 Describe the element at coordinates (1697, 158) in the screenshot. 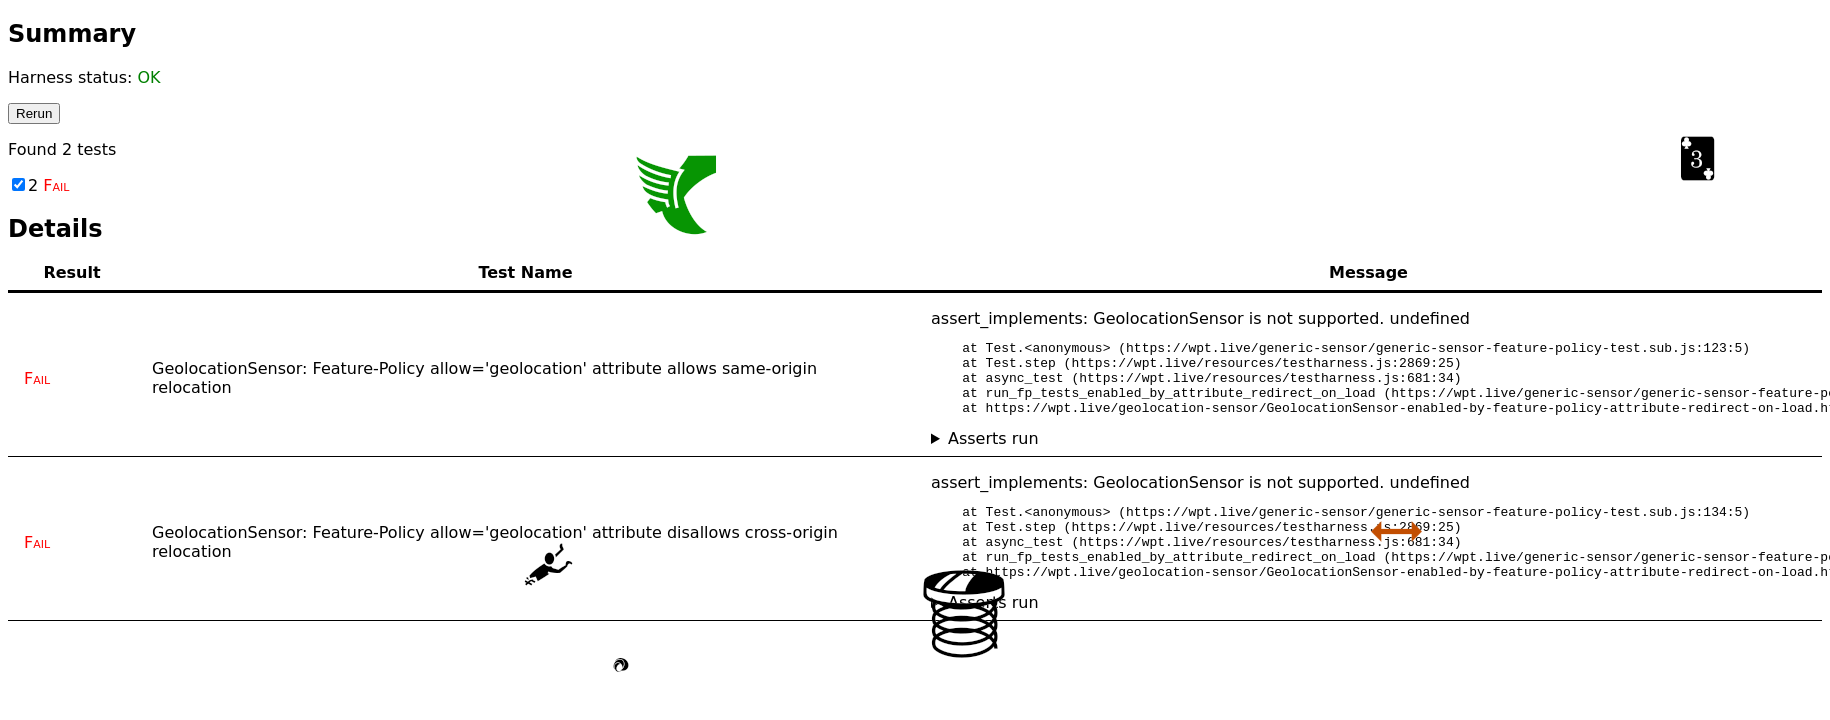

I see `three of clubs playing card` at that location.